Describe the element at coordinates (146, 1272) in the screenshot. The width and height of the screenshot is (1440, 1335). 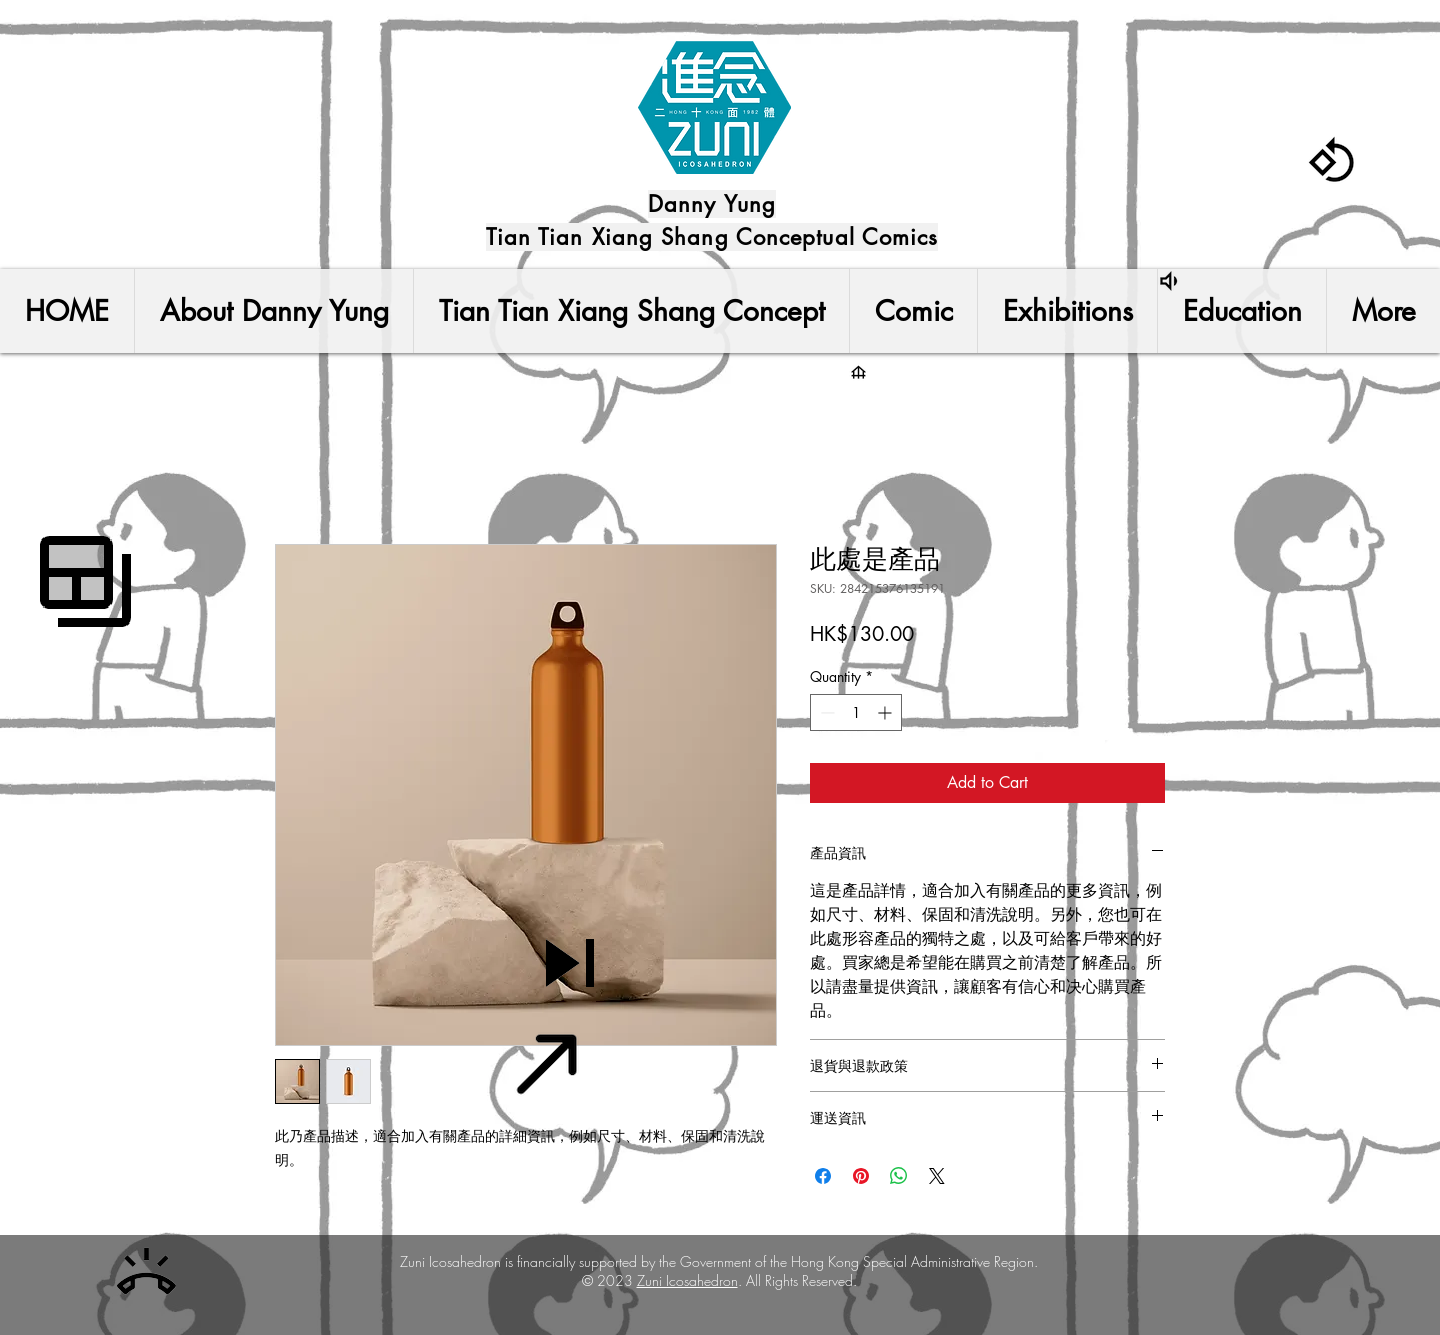
I see `incoming call ringing` at that location.